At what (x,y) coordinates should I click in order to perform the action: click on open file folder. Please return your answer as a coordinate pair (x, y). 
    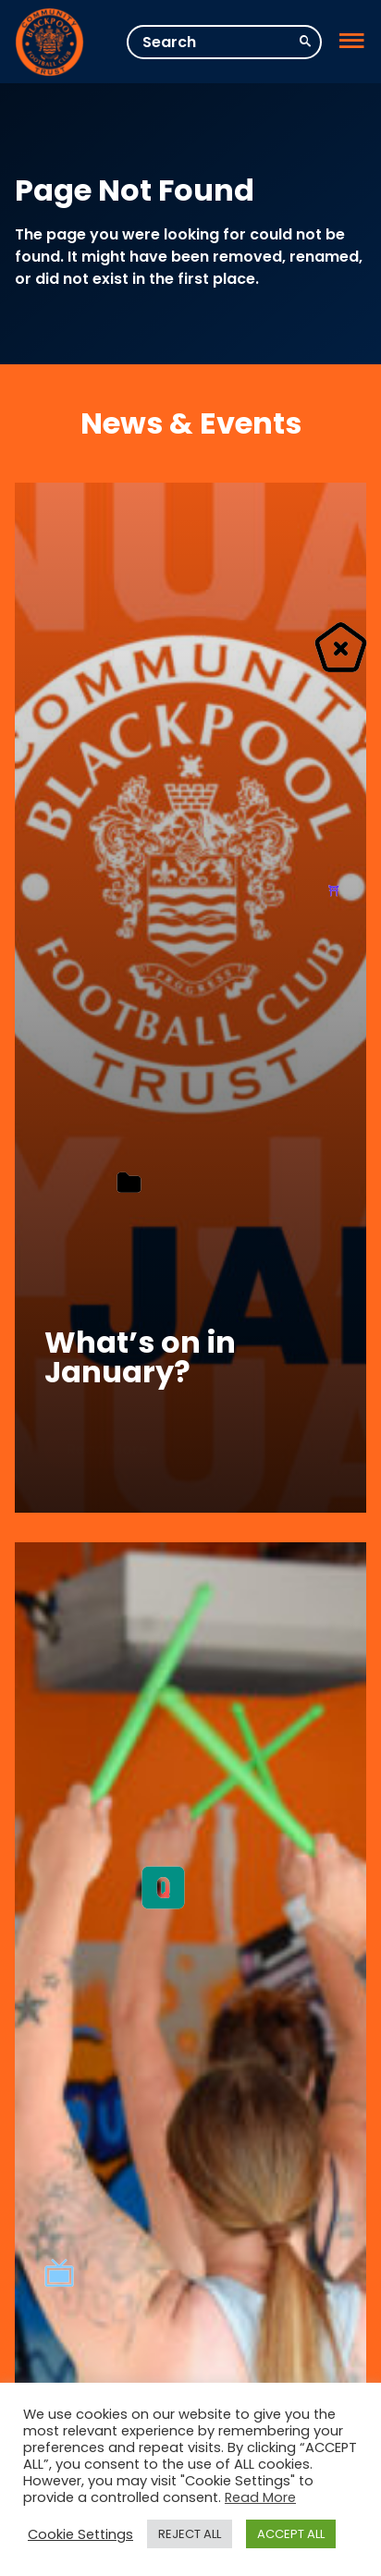
    Looking at the image, I should click on (129, 1183).